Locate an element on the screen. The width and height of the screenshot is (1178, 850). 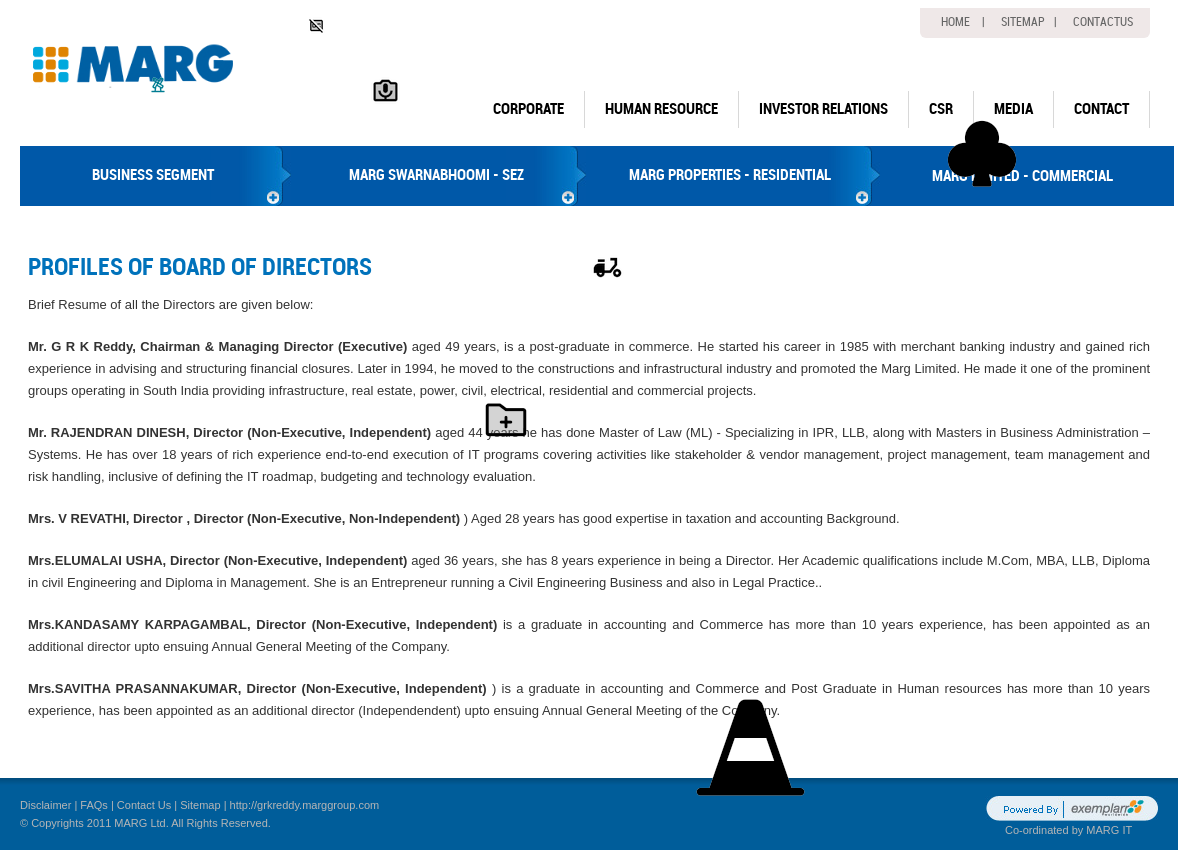
club suit symbol for card games is located at coordinates (982, 155).